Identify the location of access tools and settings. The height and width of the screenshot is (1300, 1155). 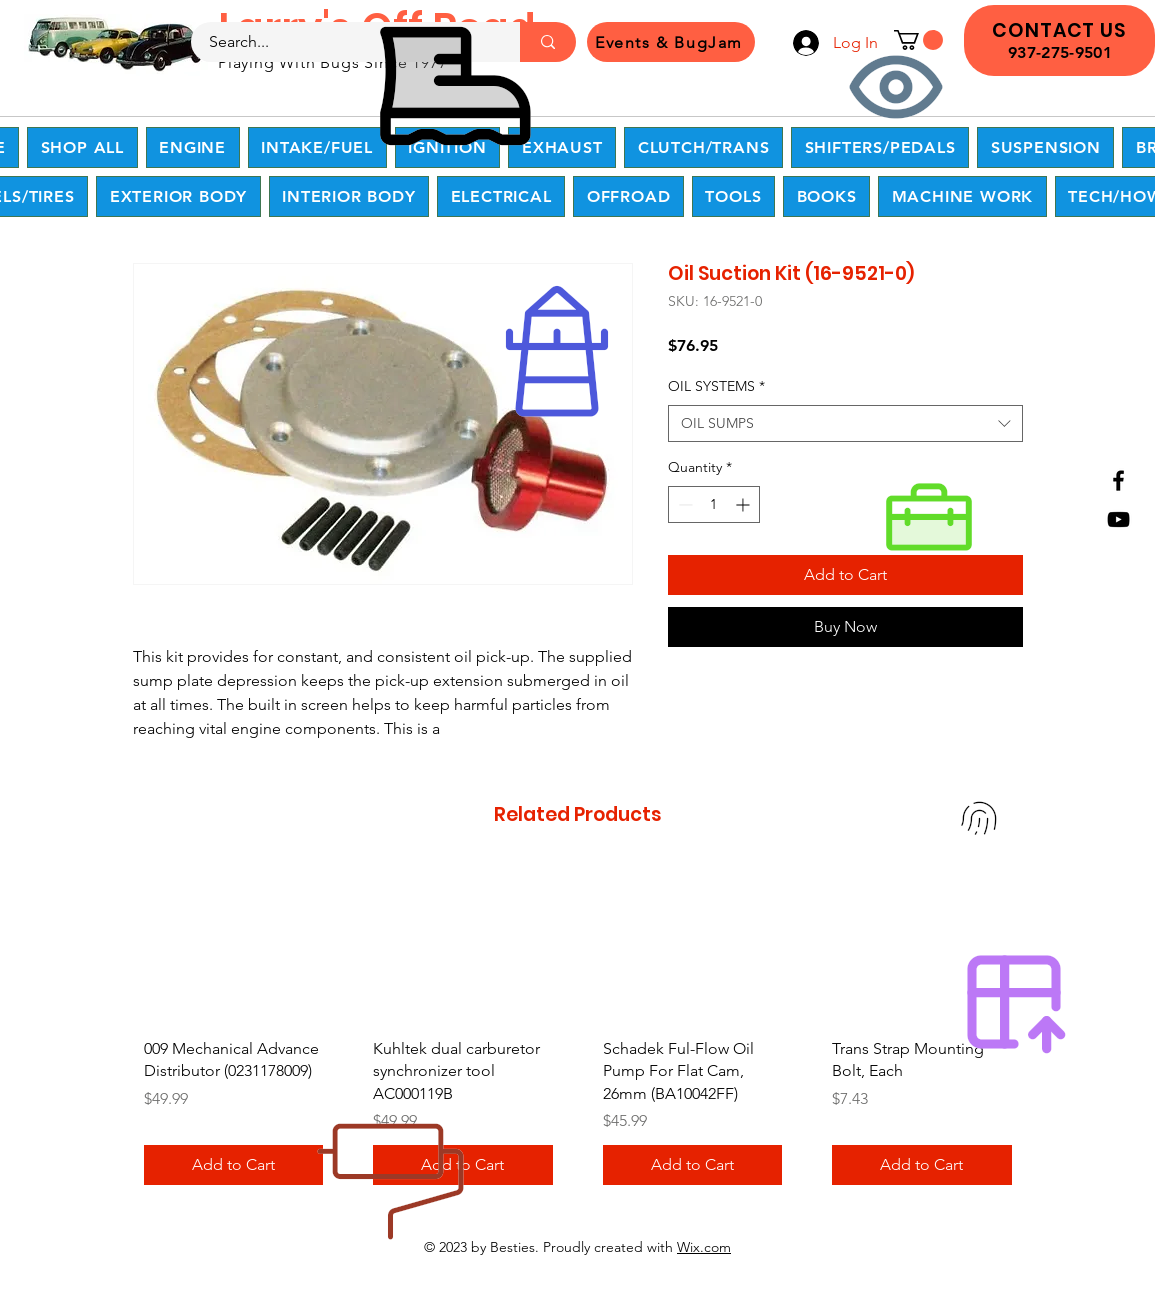
(929, 520).